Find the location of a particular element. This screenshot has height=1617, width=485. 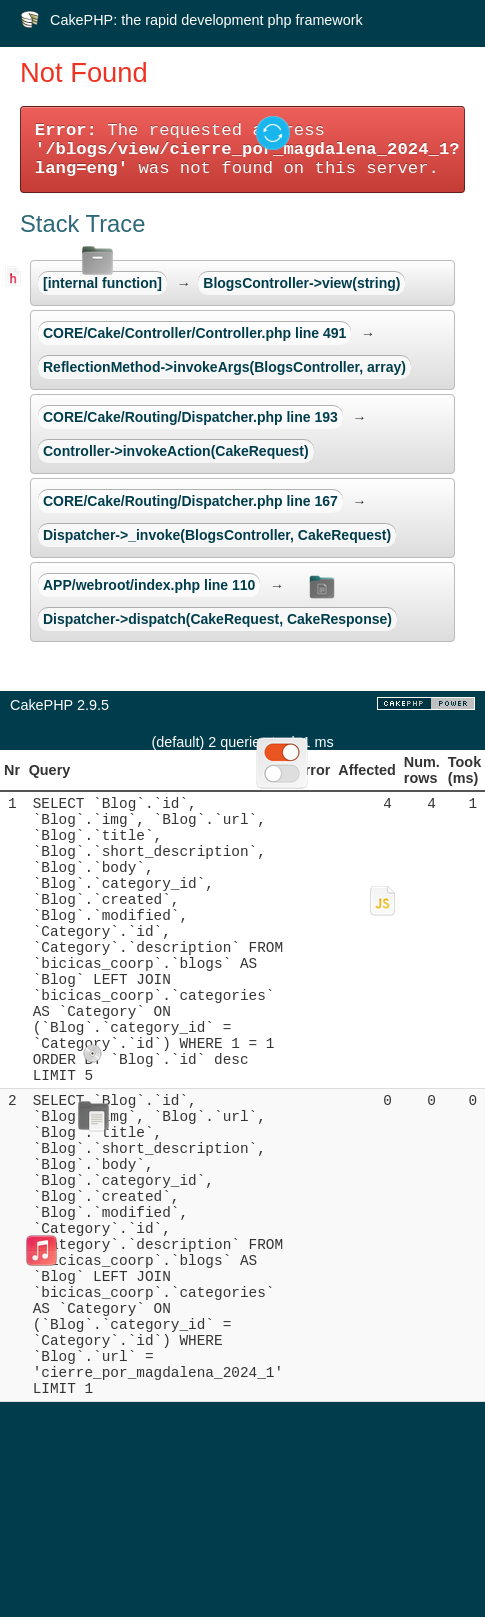

indicates a DVD-RW drive or rewritable disc device is located at coordinates (92, 1053).